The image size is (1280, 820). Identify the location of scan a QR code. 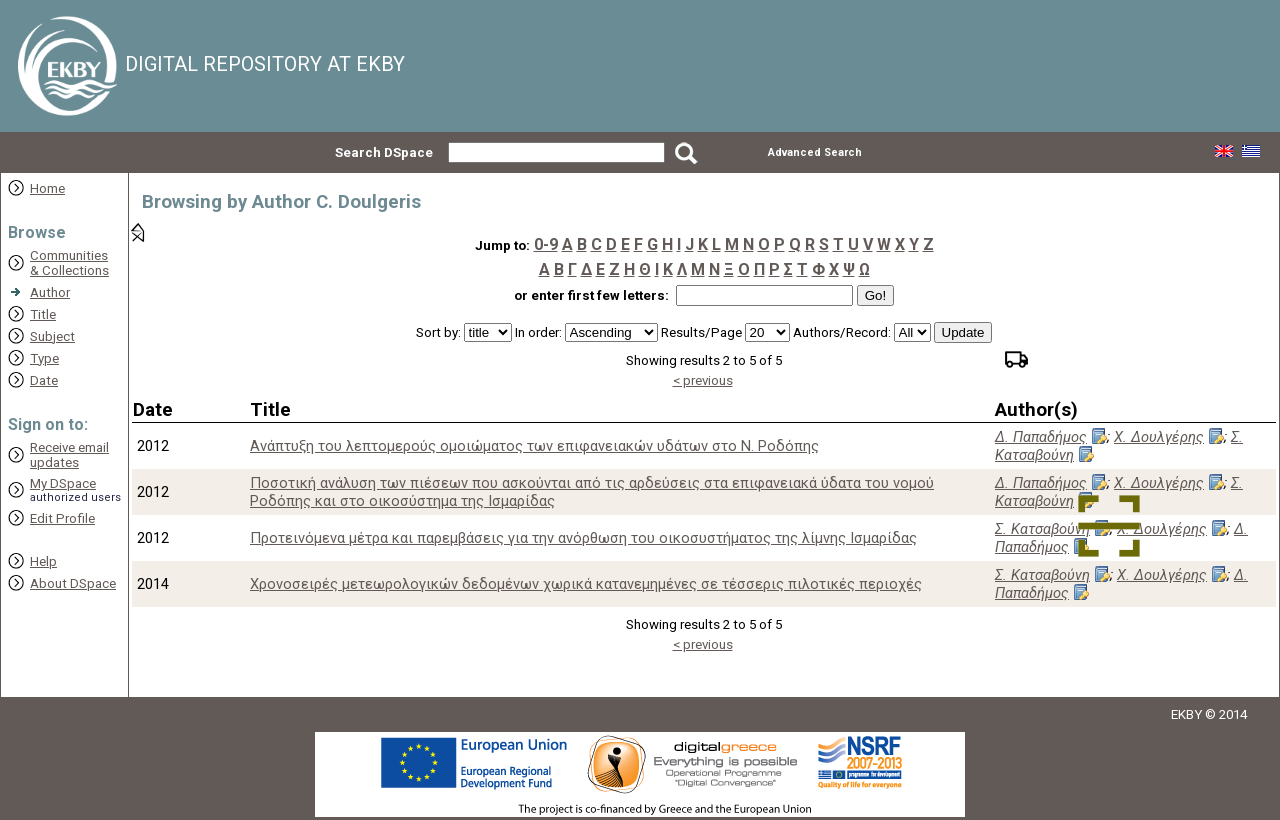
(1109, 526).